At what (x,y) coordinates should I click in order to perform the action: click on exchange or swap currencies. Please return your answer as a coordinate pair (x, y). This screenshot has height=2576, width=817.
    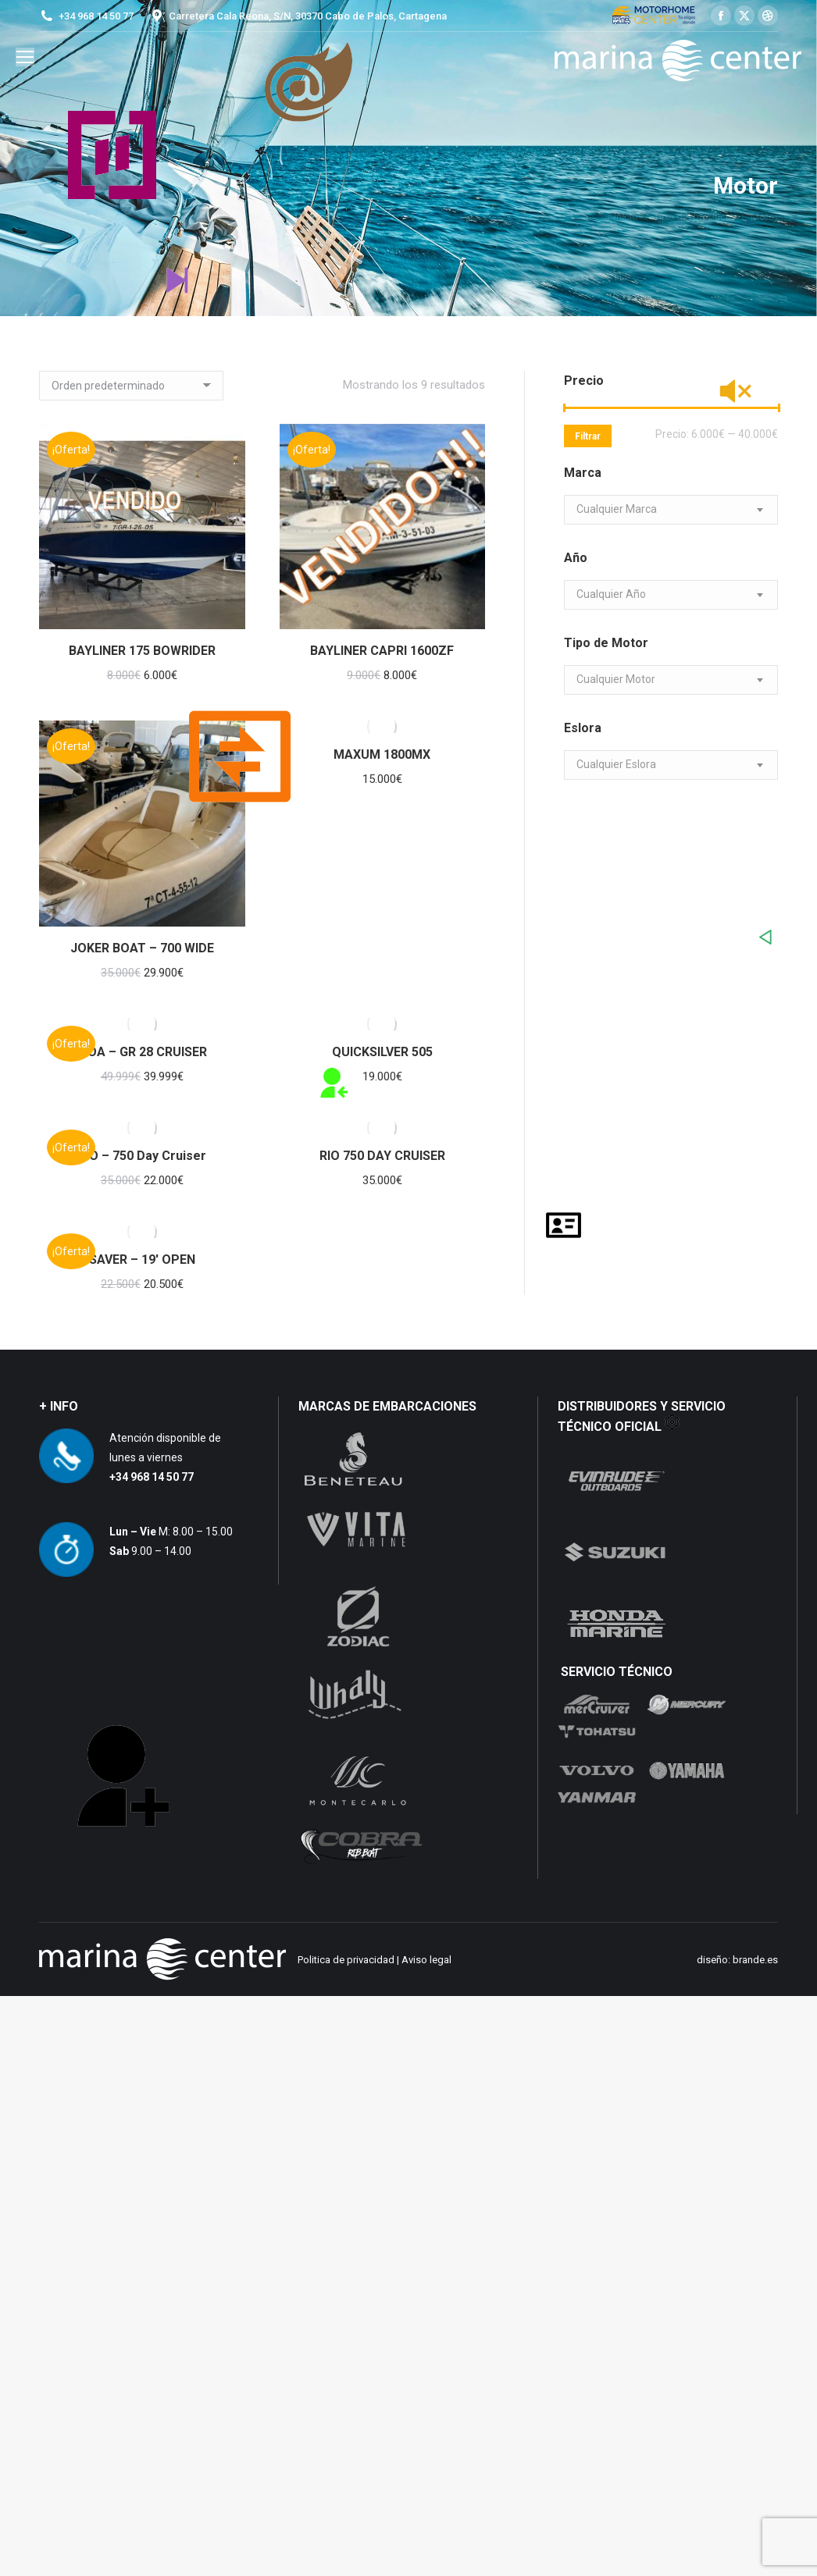
    Looking at the image, I should click on (240, 756).